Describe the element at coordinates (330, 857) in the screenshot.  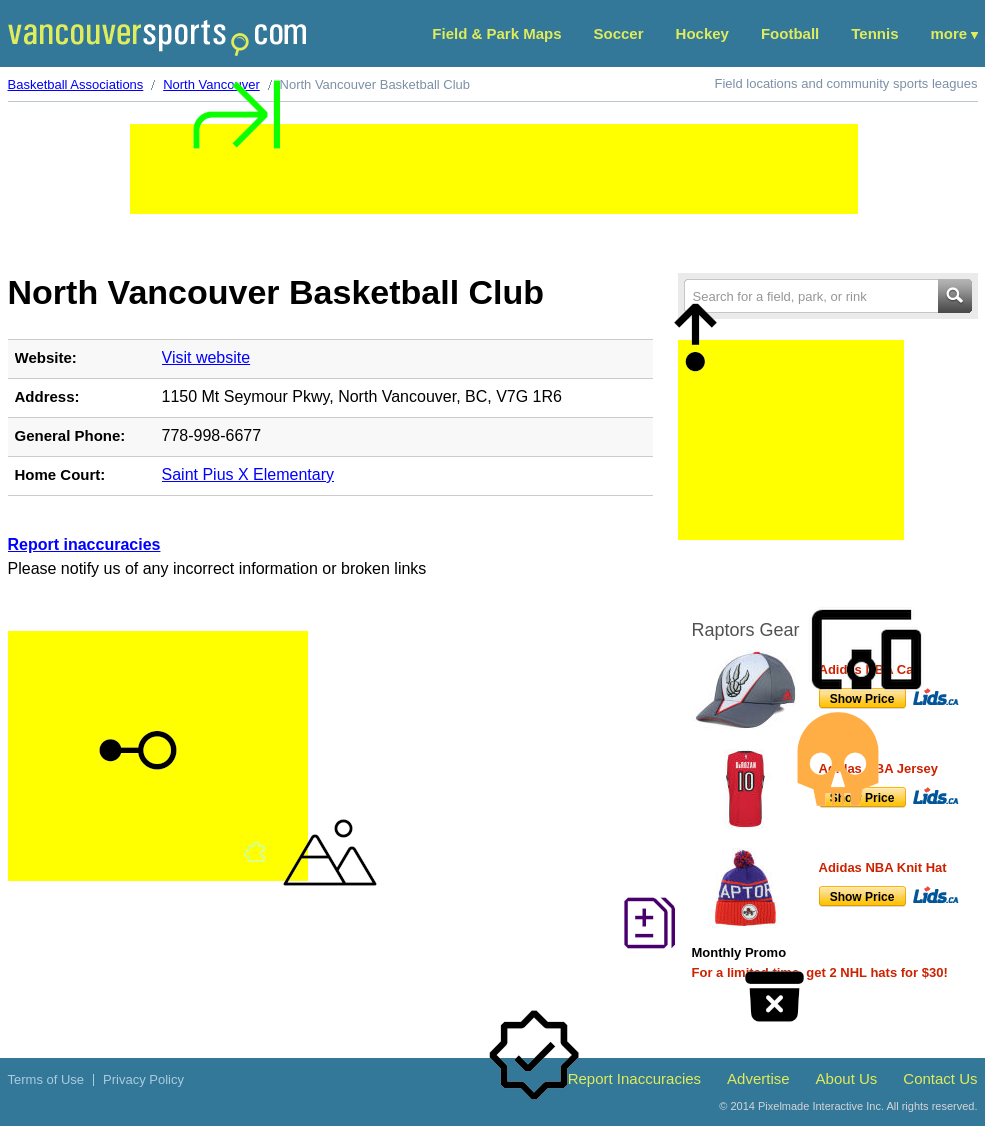
I see `view landscape or nature photos` at that location.